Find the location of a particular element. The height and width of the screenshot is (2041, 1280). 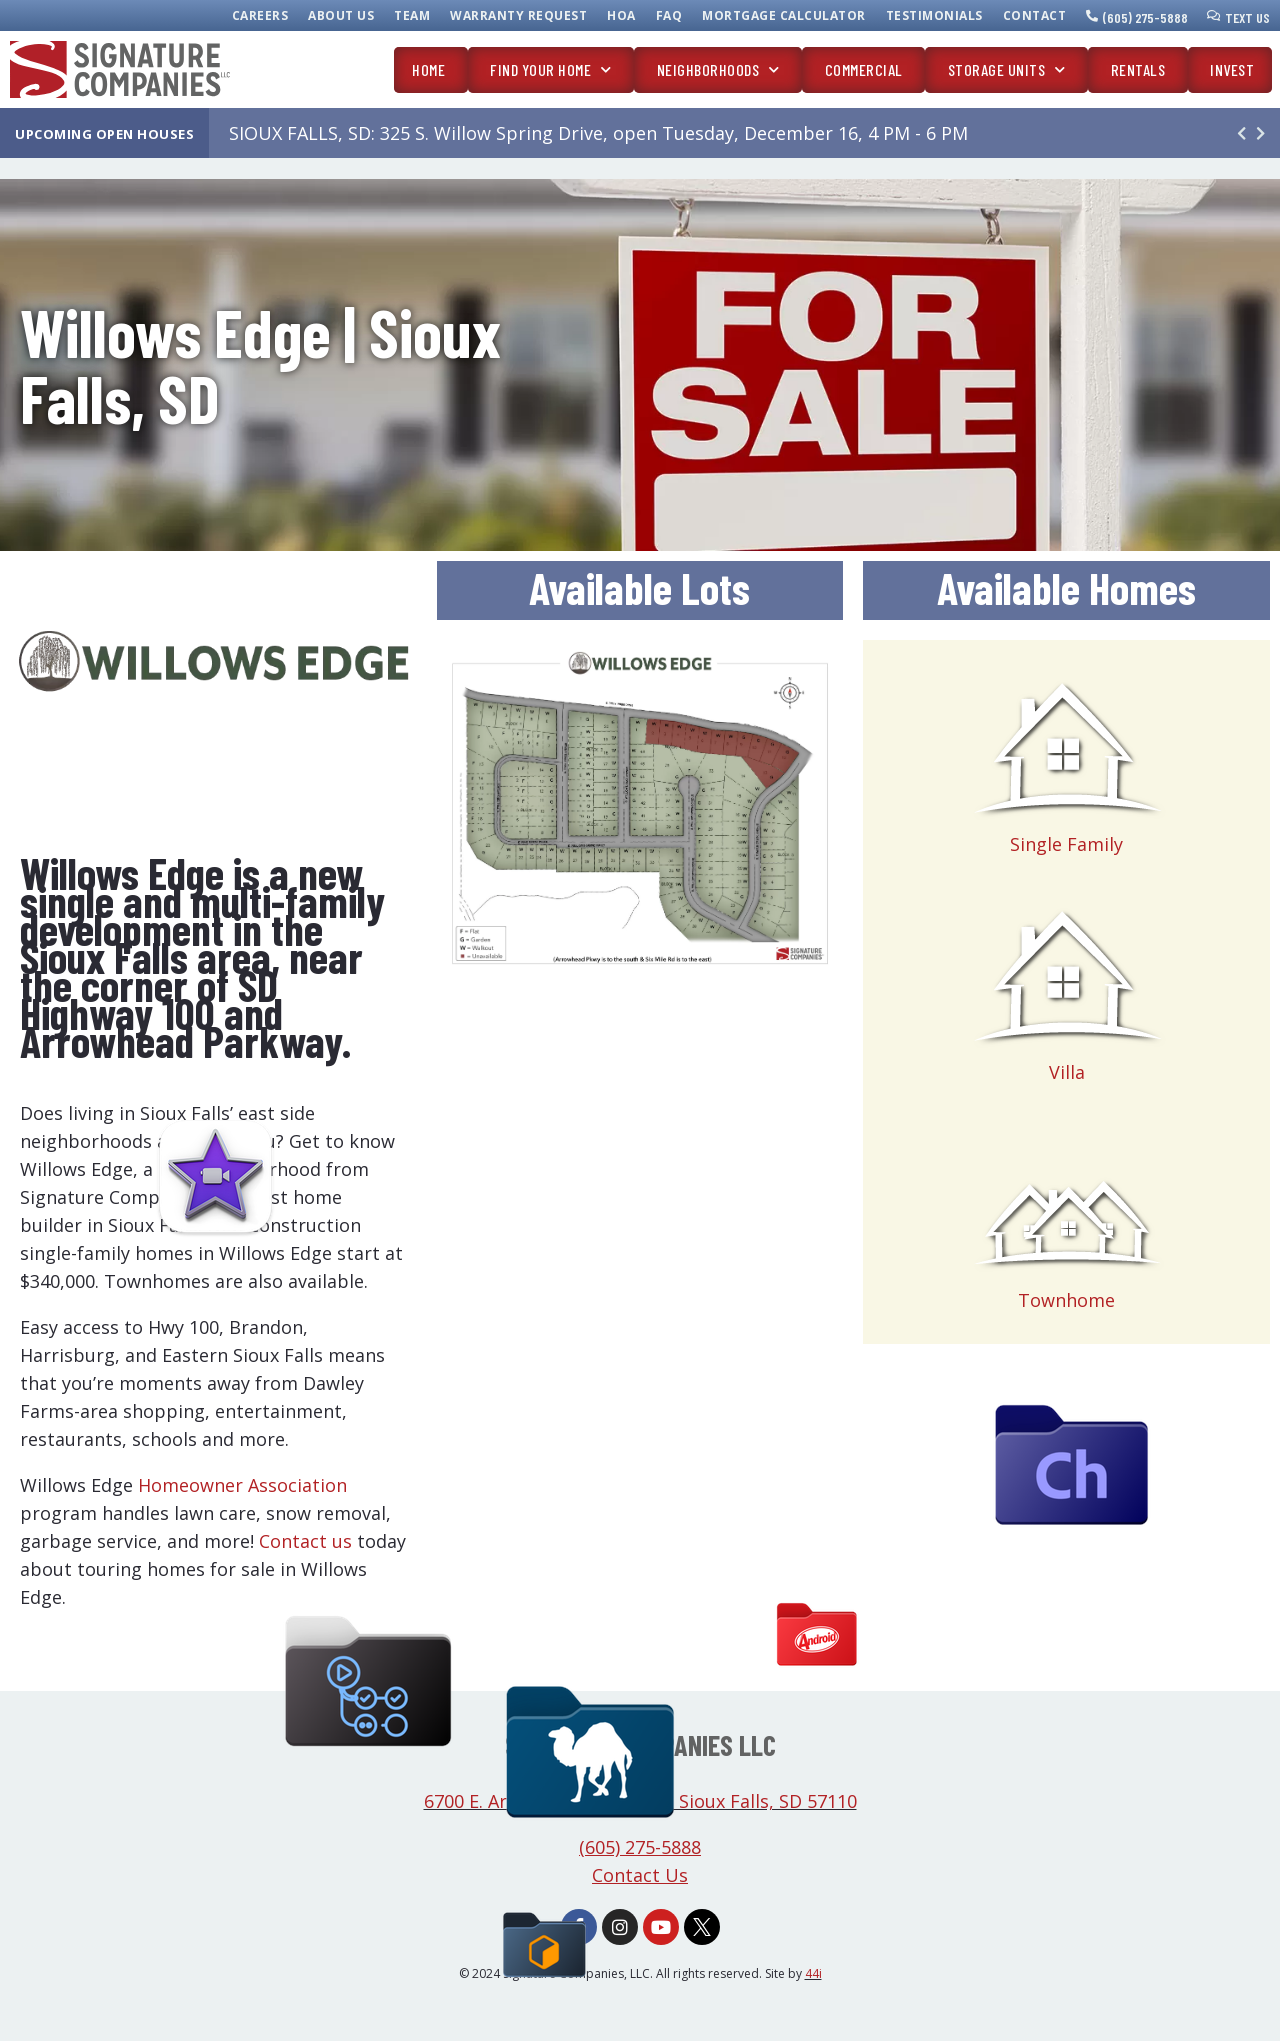

folder containing perl scripts or projects is located at coordinates (589, 1756).